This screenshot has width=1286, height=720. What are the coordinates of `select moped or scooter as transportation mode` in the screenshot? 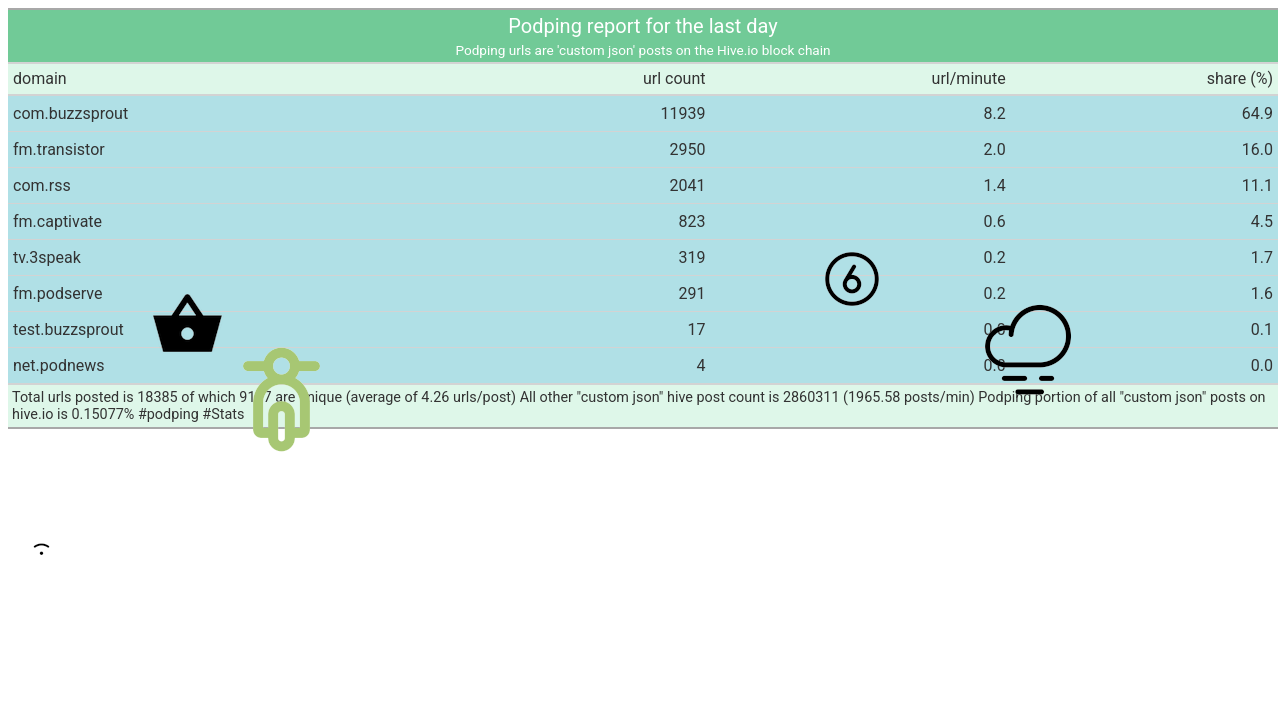 It's located at (281, 399).